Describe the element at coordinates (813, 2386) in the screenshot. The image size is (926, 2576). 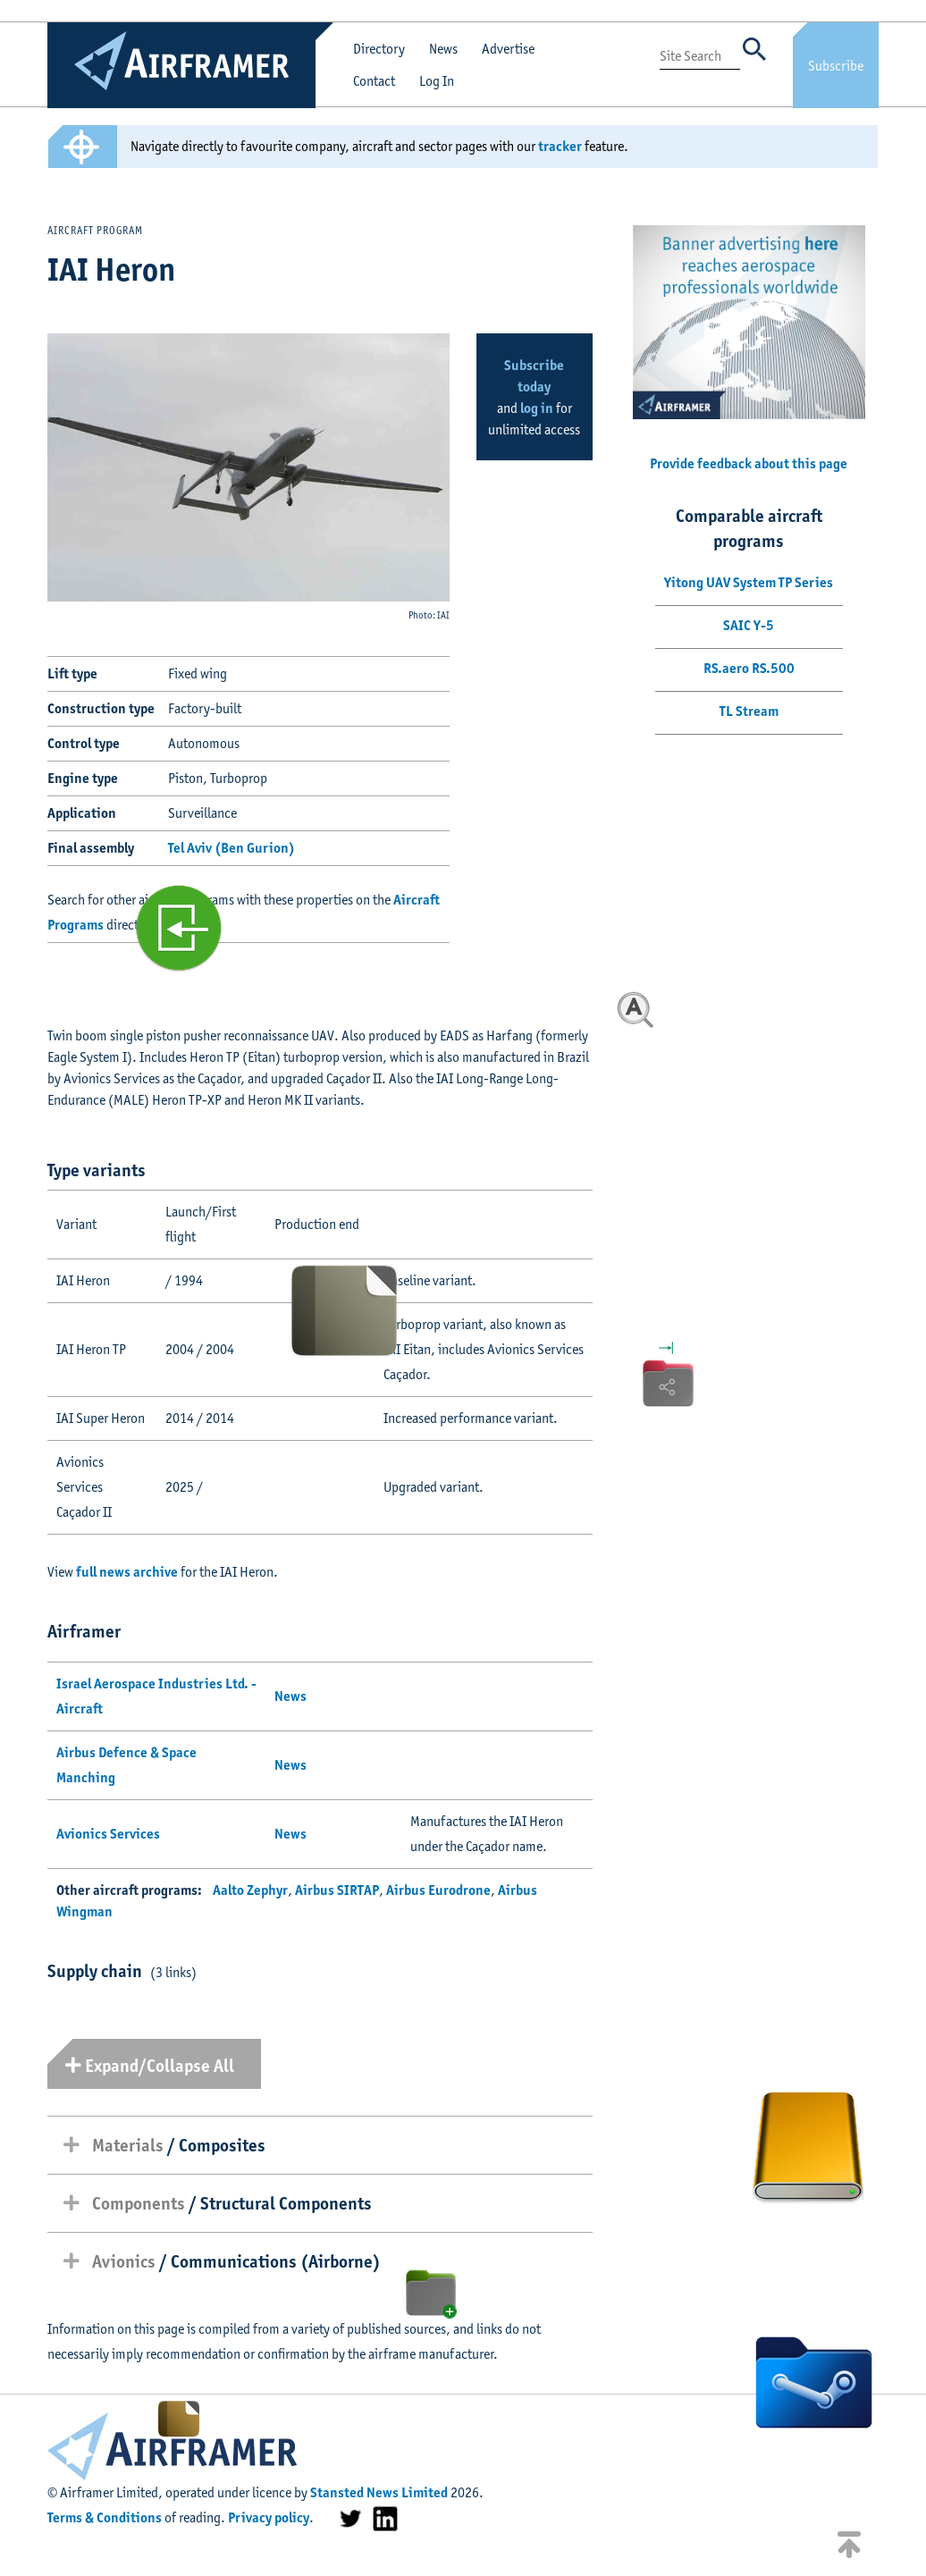
I see `open your Steam games folder` at that location.